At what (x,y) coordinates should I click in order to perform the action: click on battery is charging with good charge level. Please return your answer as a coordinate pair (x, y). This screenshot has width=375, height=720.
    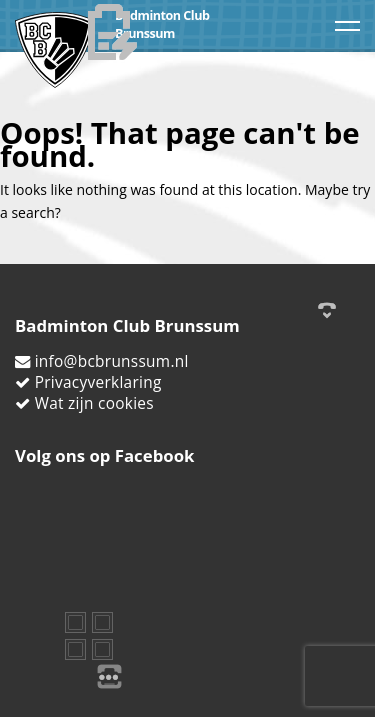
    Looking at the image, I should click on (109, 32).